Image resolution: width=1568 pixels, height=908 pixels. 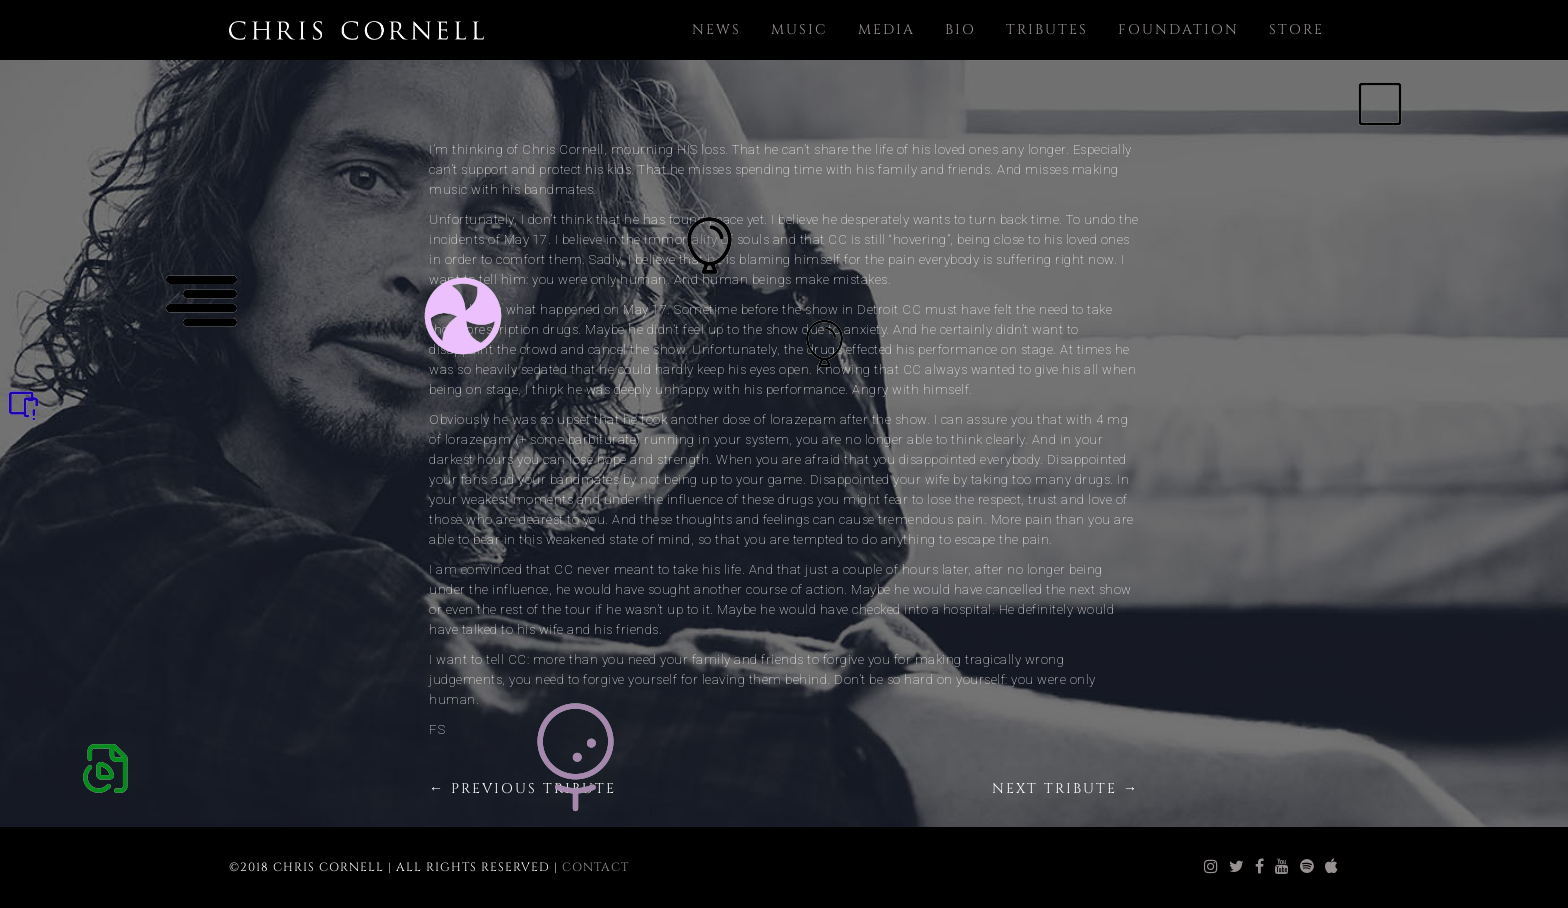 What do you see at coordinates (575, 755) in the screenshot?
I see `access golf-related features or content` at bounding box center [575, 755].